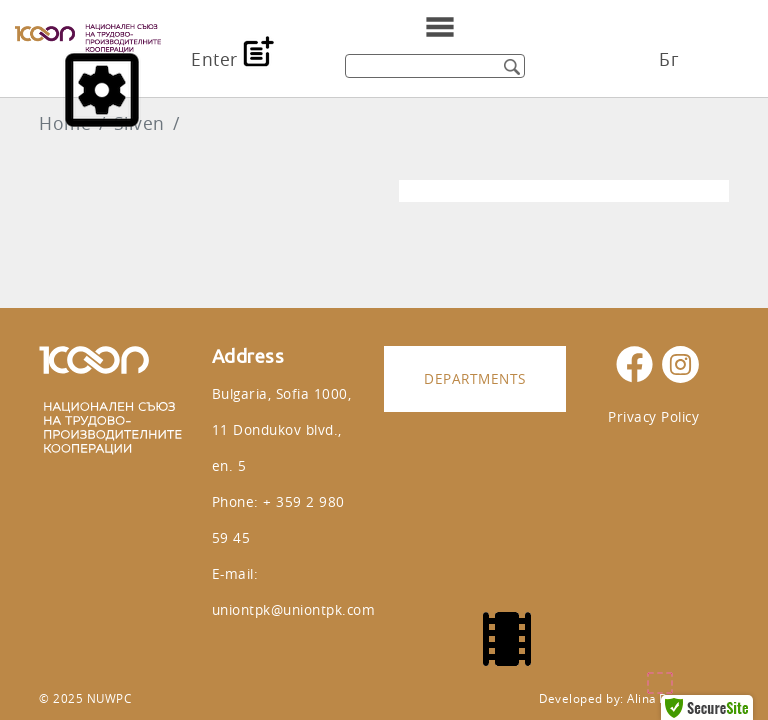  What do you see at coordinates (660, 683) in the screenshot?
I see `select or define a region` at bounding box center [660, 683].